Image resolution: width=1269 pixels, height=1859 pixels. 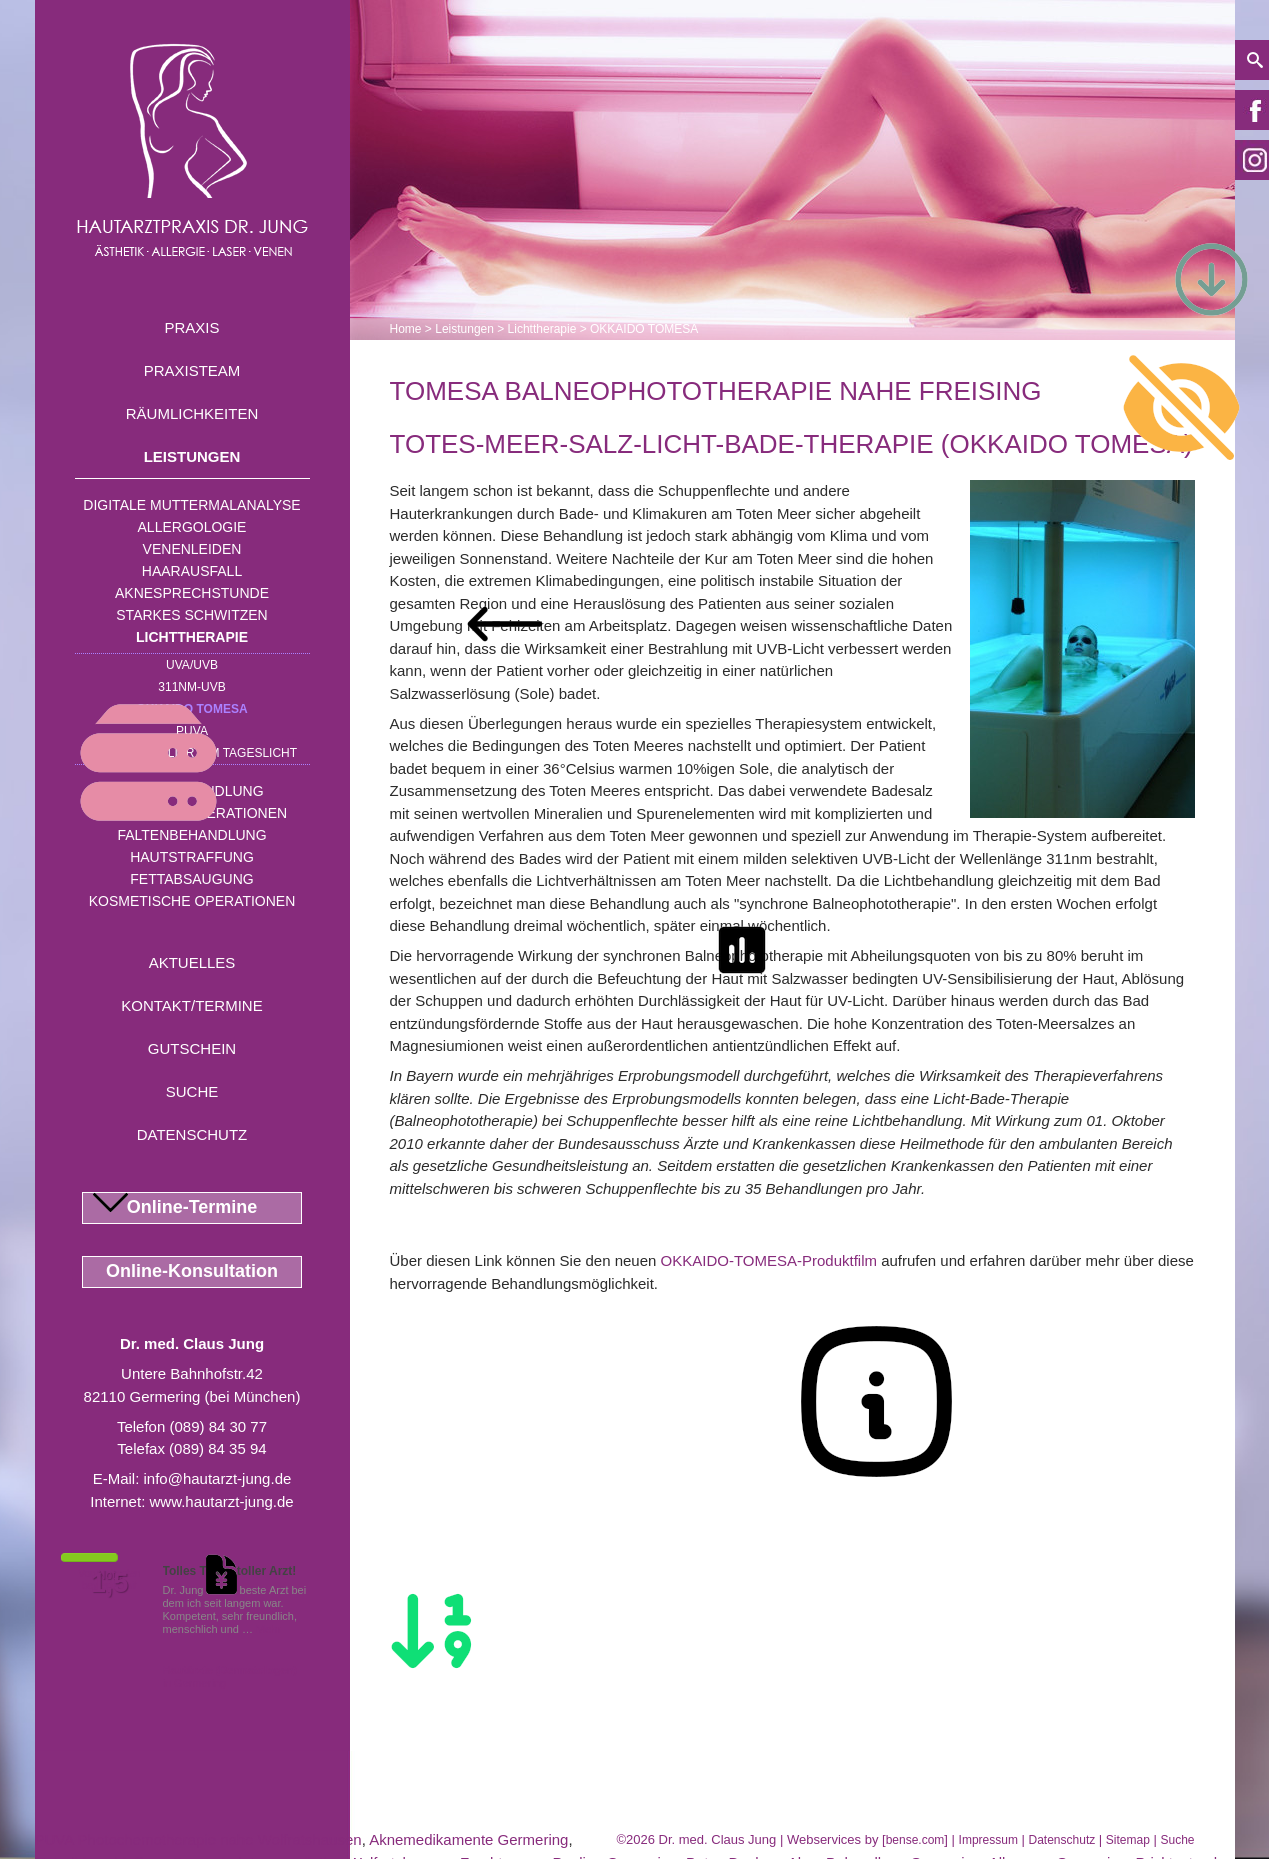 I want to click on insert a chart or graph into document, so click(x=742, y=950).